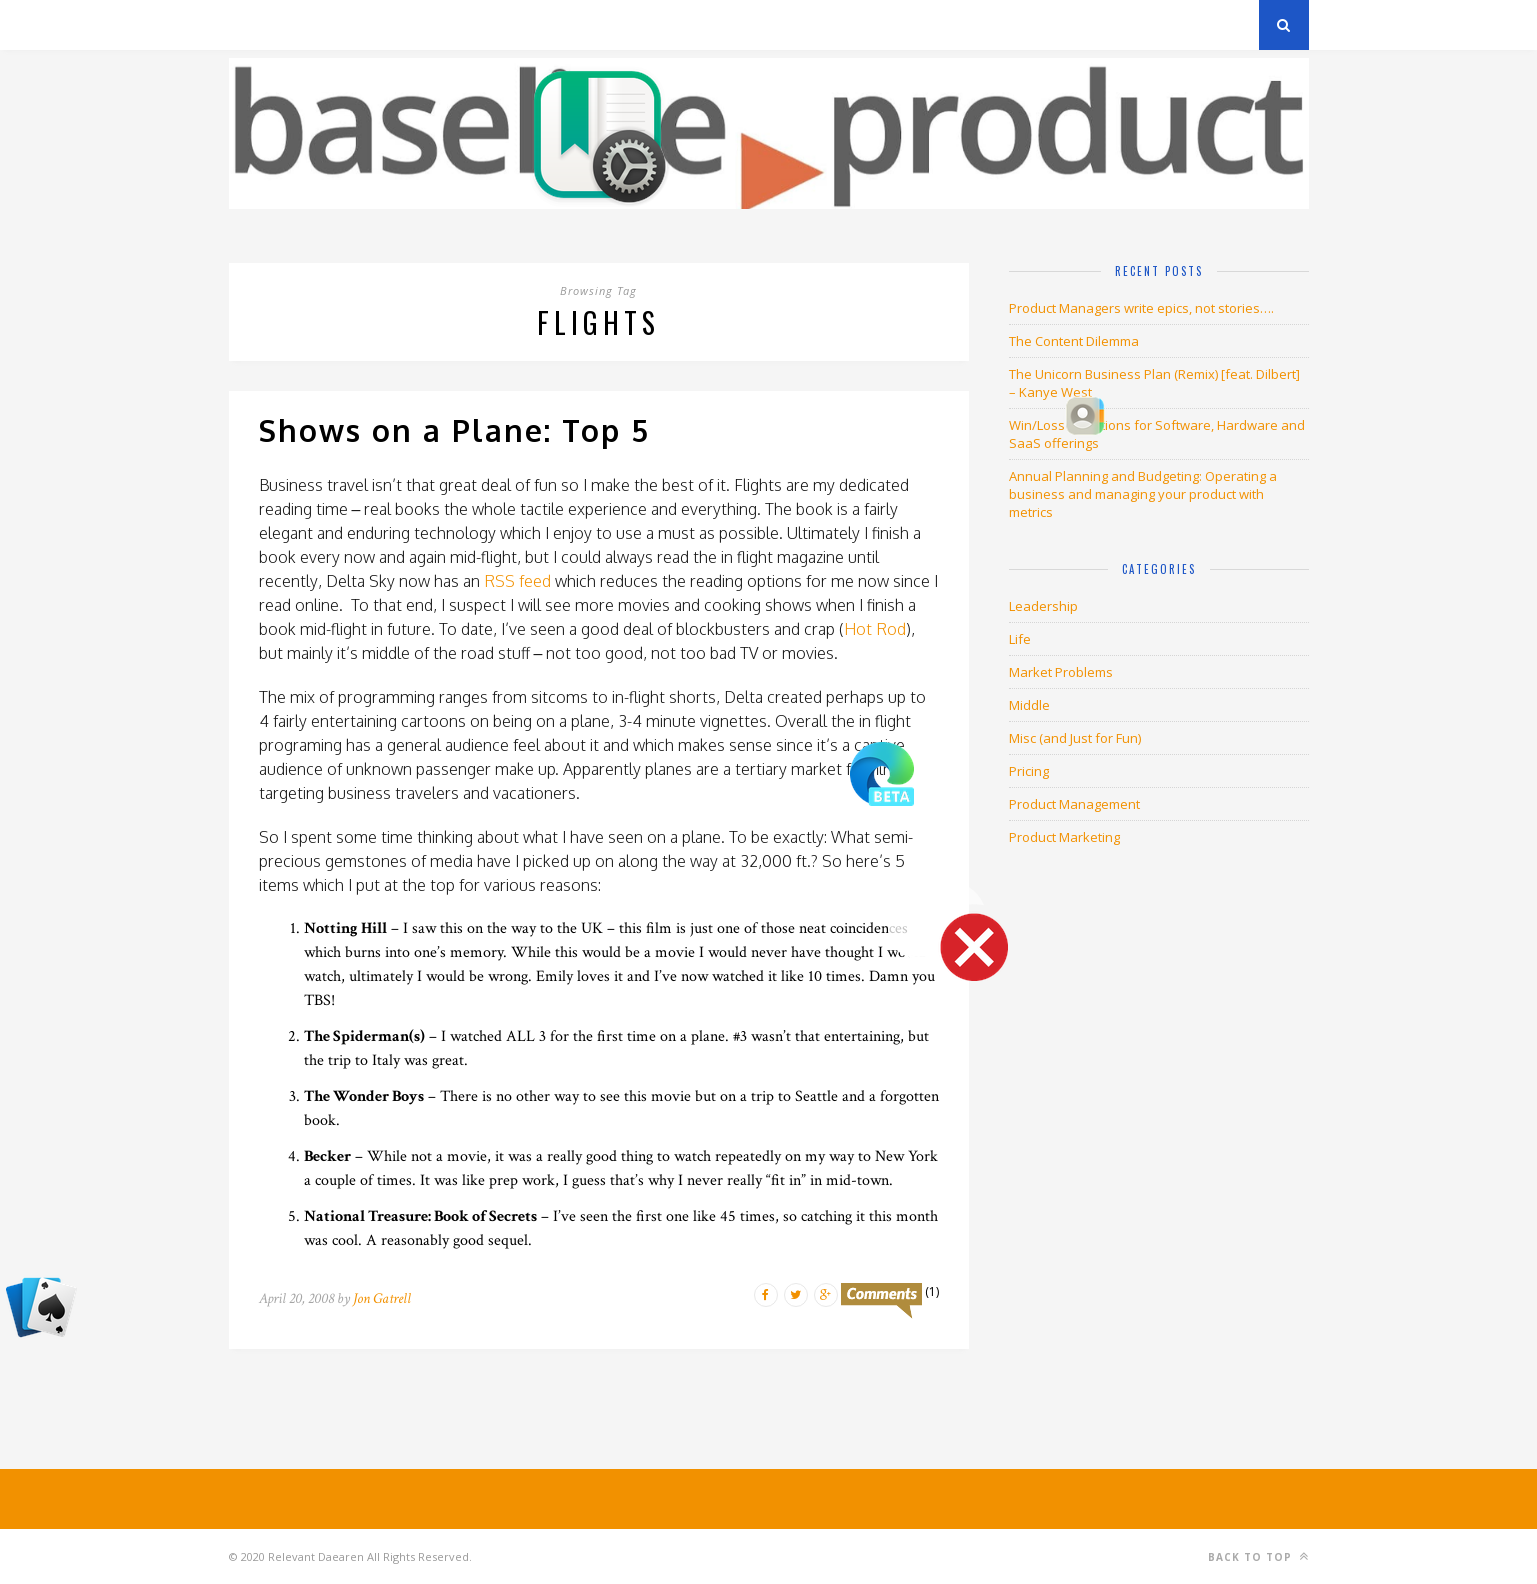  I want to click on OneDrive sync error or cloud connection failure, so click(948, 921).